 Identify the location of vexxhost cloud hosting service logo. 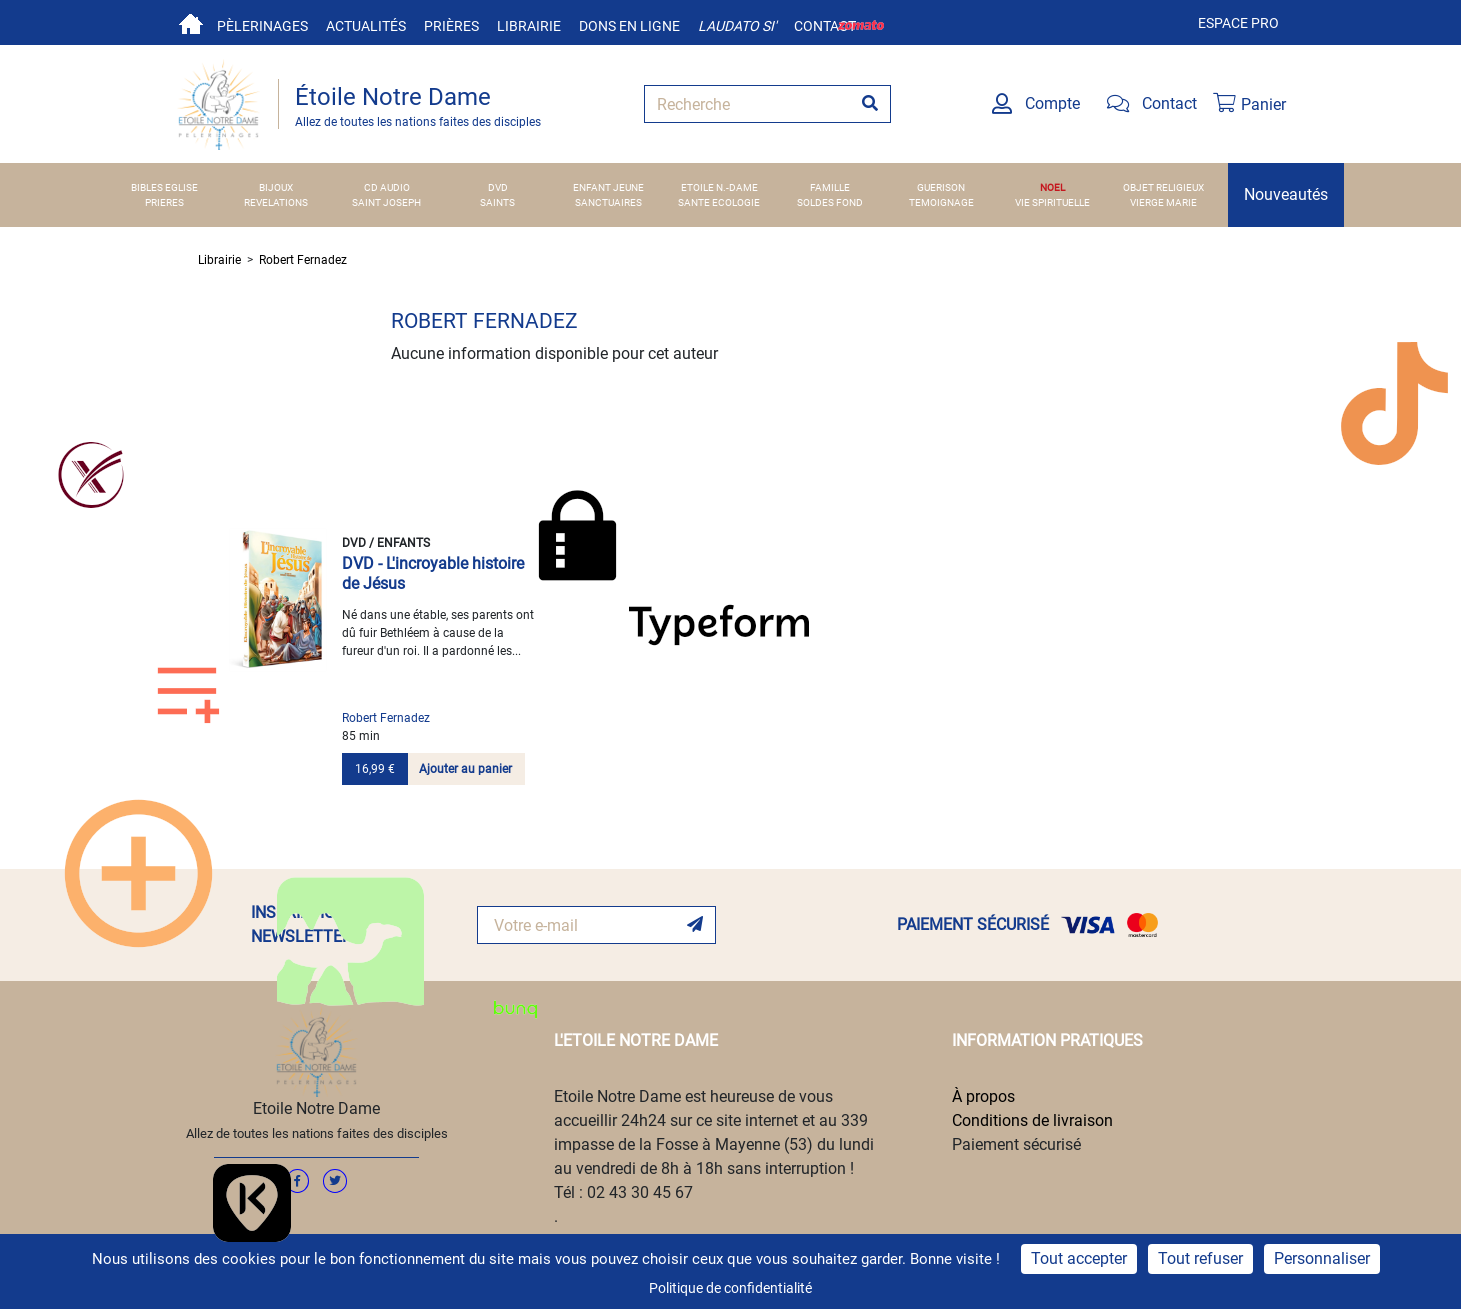
(91, 475).